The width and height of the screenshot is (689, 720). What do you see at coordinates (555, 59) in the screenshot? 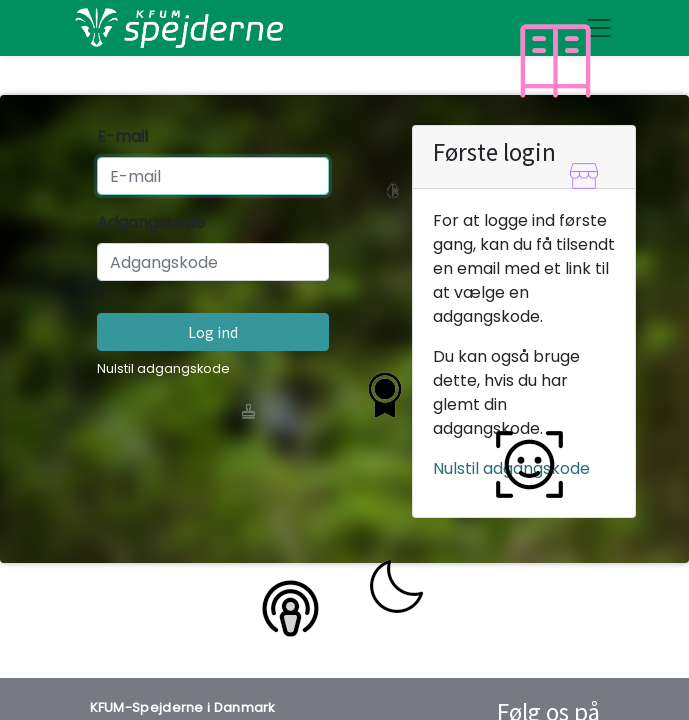
I see `access storage lockers` at bounding box center [555, 59].